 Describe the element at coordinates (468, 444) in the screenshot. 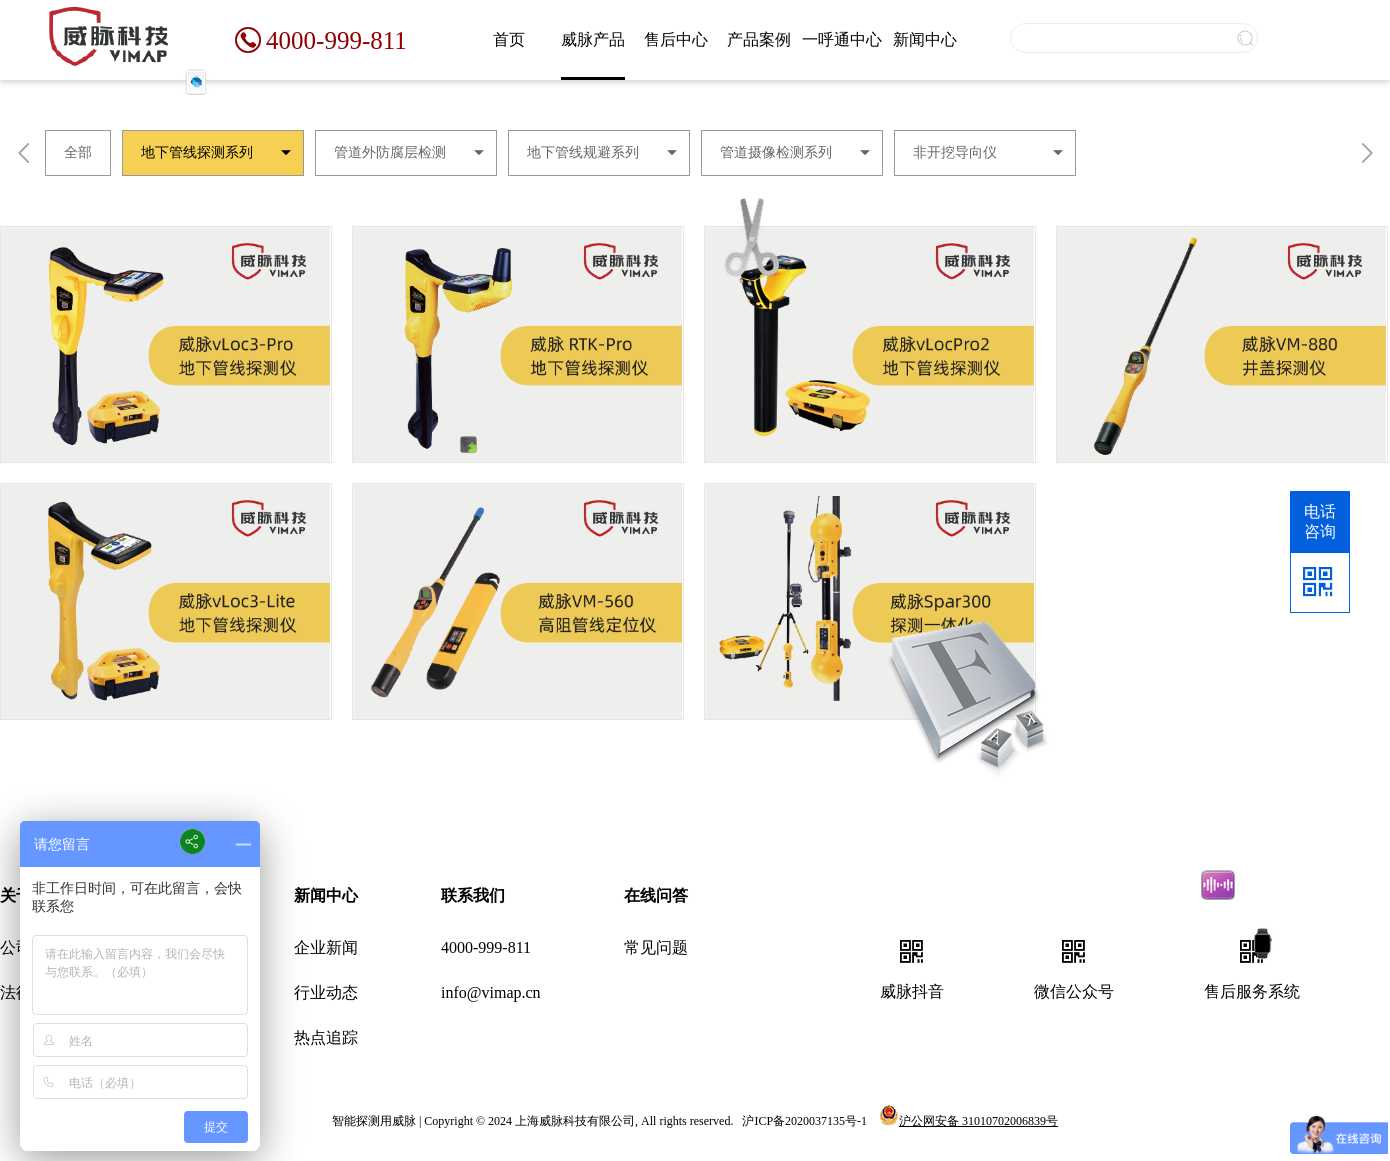

I see `open extension manager app` at that location.